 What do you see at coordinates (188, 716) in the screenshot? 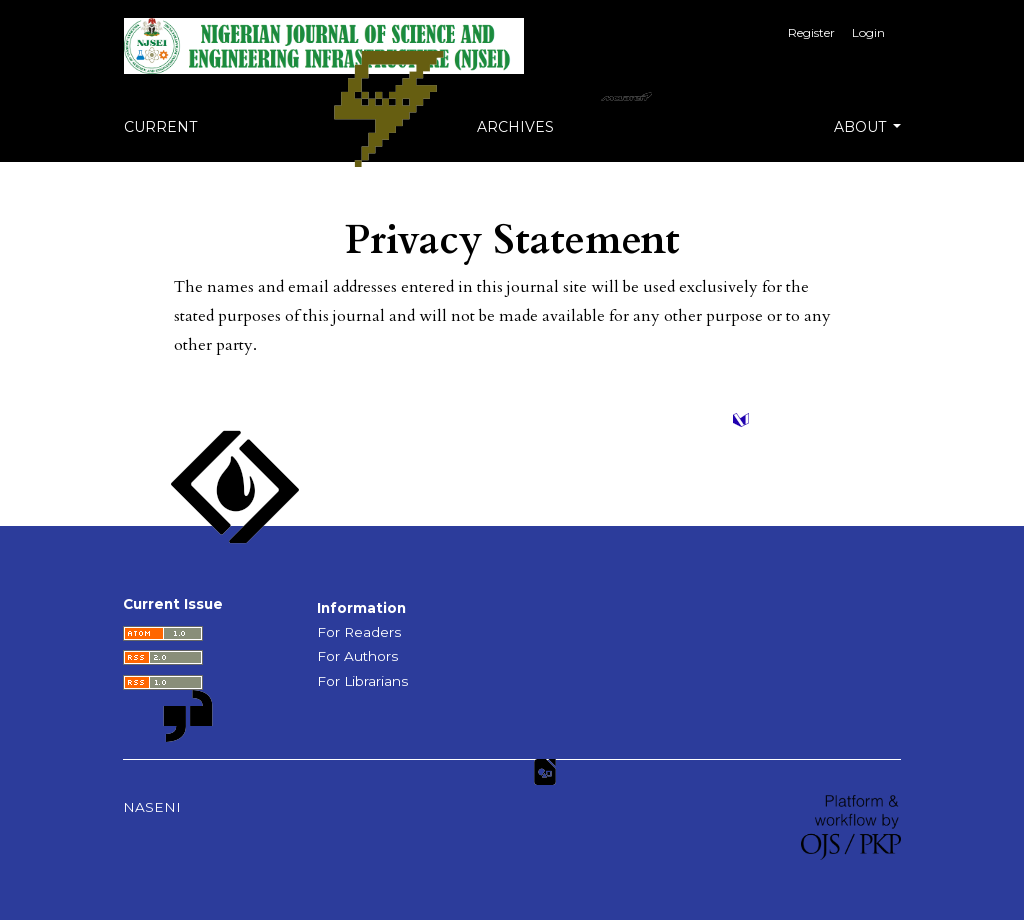
I see `visit glassdoor website` at bounding box center [188, 716].